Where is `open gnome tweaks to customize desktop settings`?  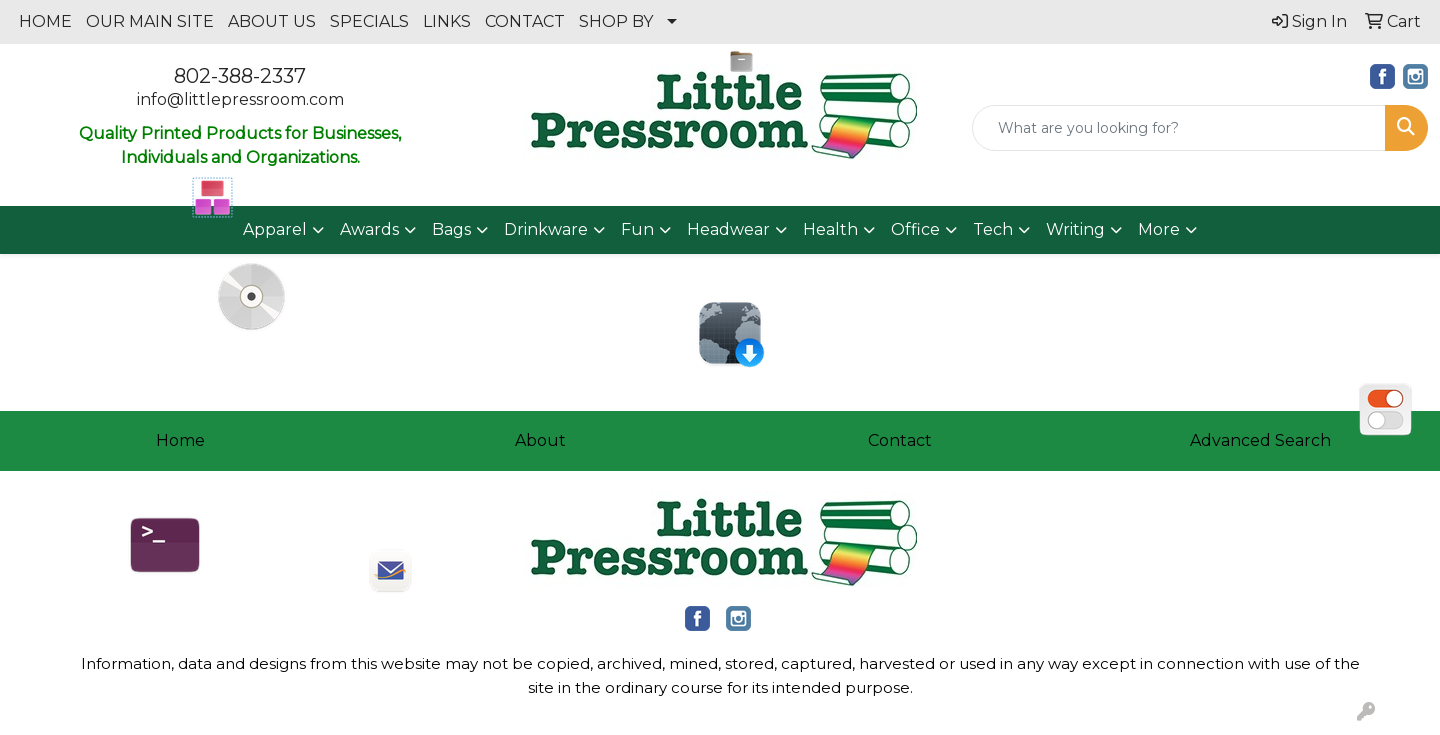
open gnome tweaks to customize desktop settings is located at coordinates (1385, 409).